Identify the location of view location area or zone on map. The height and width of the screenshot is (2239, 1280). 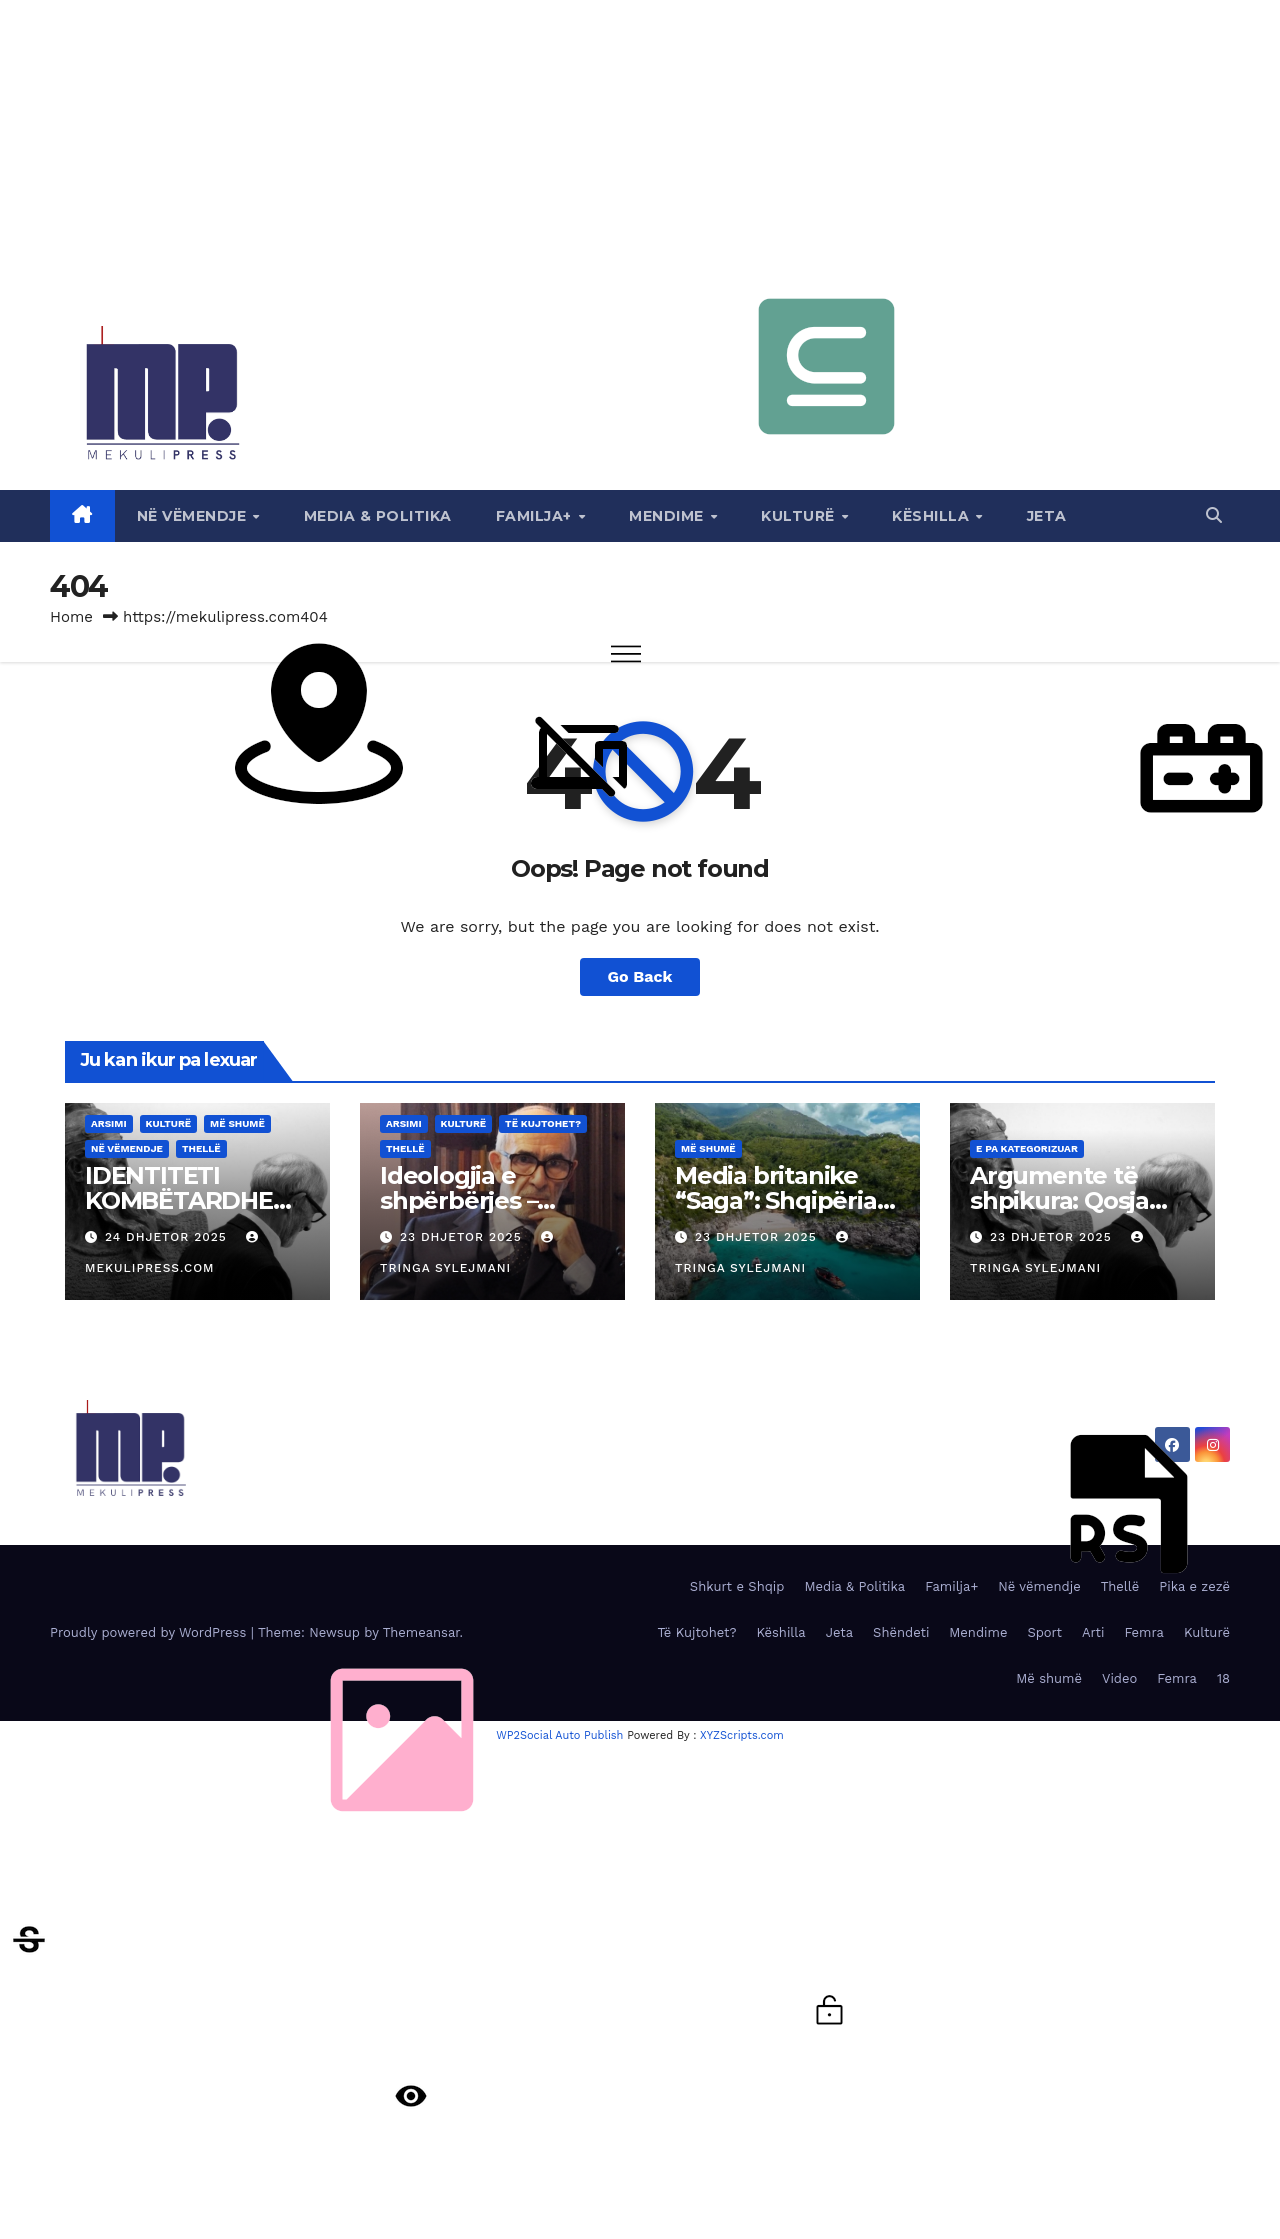
(319, 726).